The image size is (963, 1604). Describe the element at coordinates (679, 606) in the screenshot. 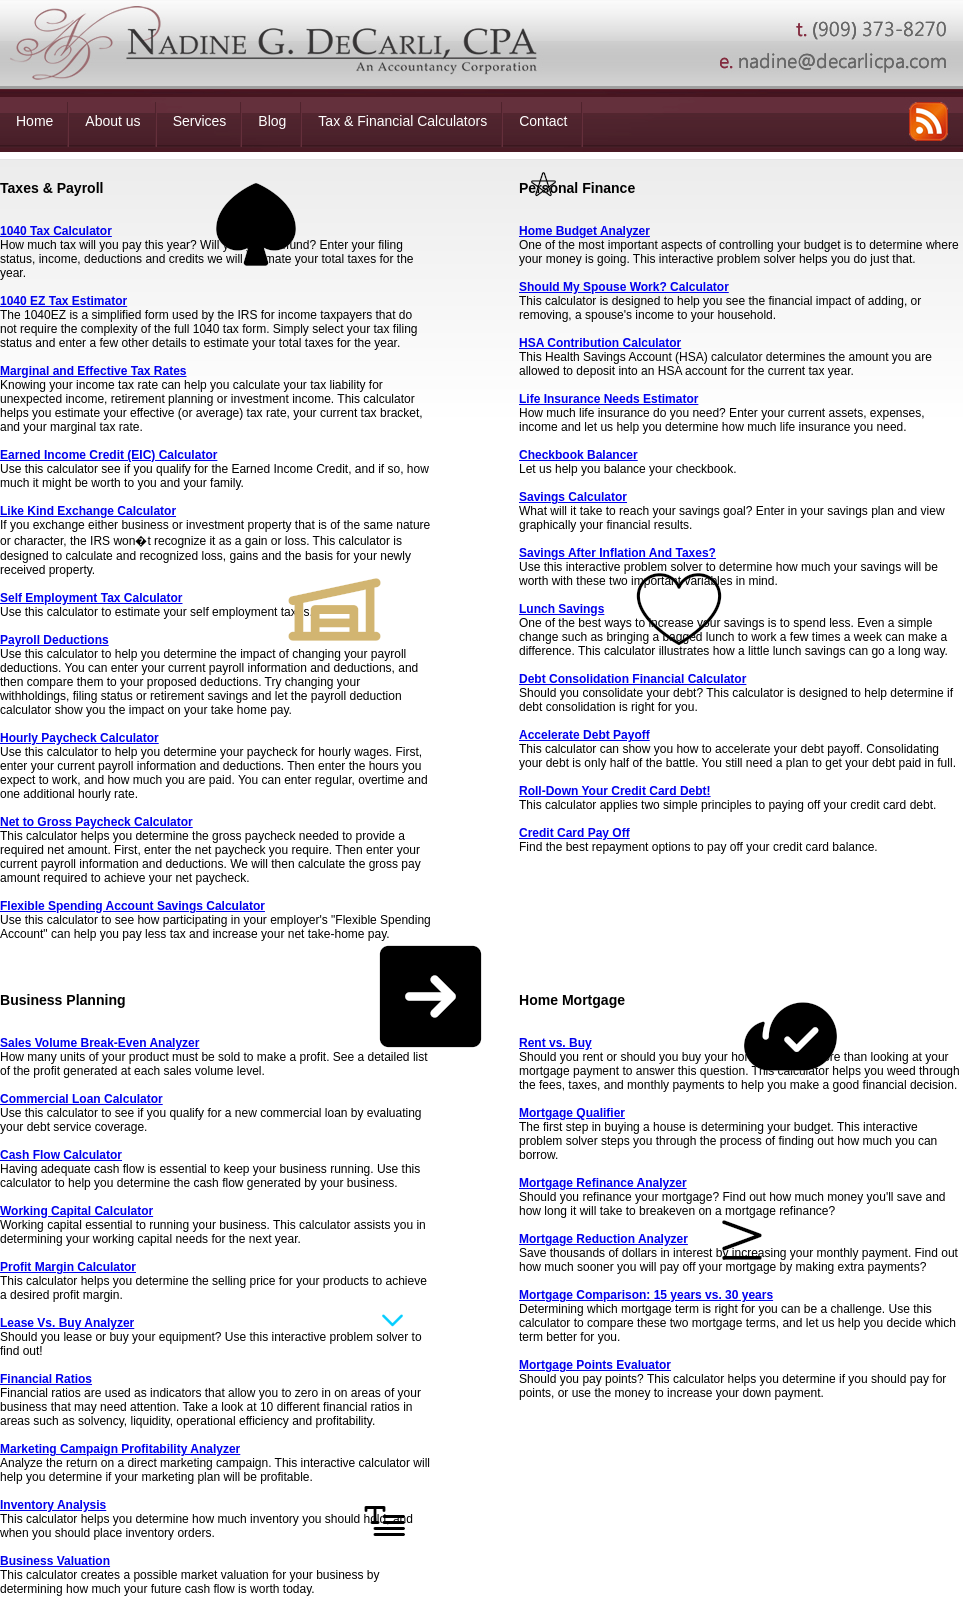

I see `add to favorites` at that location.